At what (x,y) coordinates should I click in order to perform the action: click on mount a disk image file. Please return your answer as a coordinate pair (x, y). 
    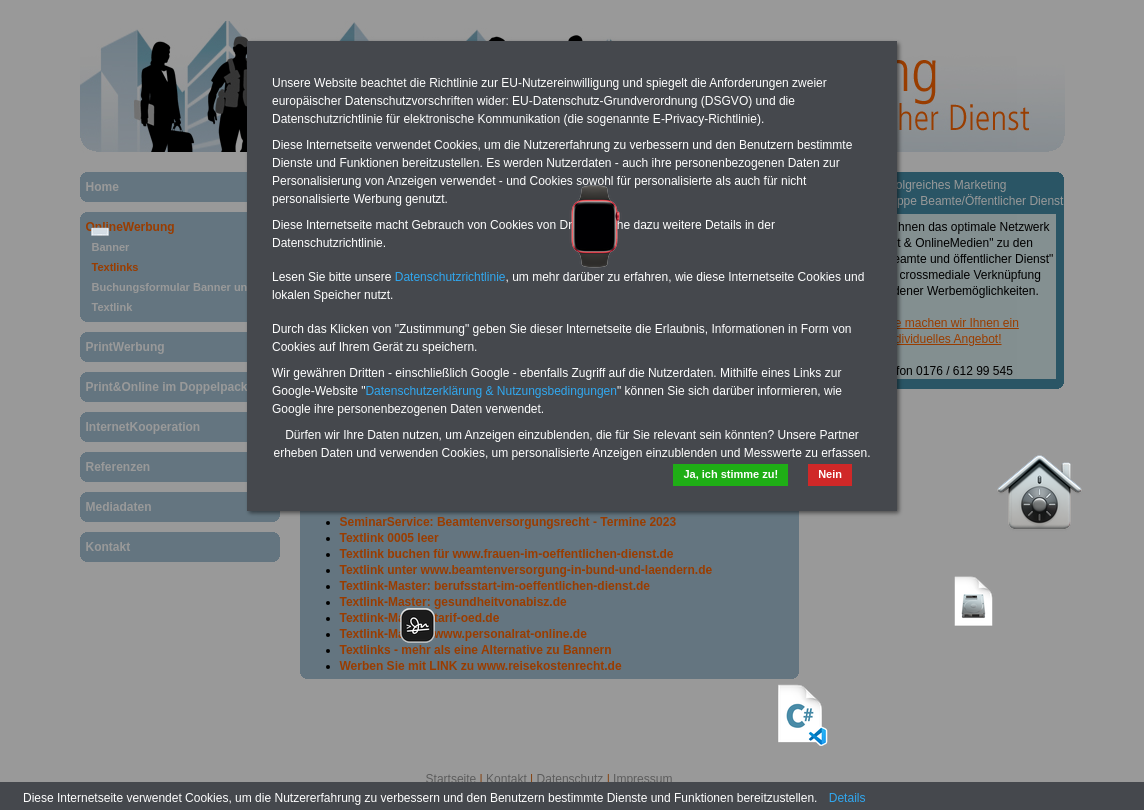
    Looking at the image, I should click on (973, 602).